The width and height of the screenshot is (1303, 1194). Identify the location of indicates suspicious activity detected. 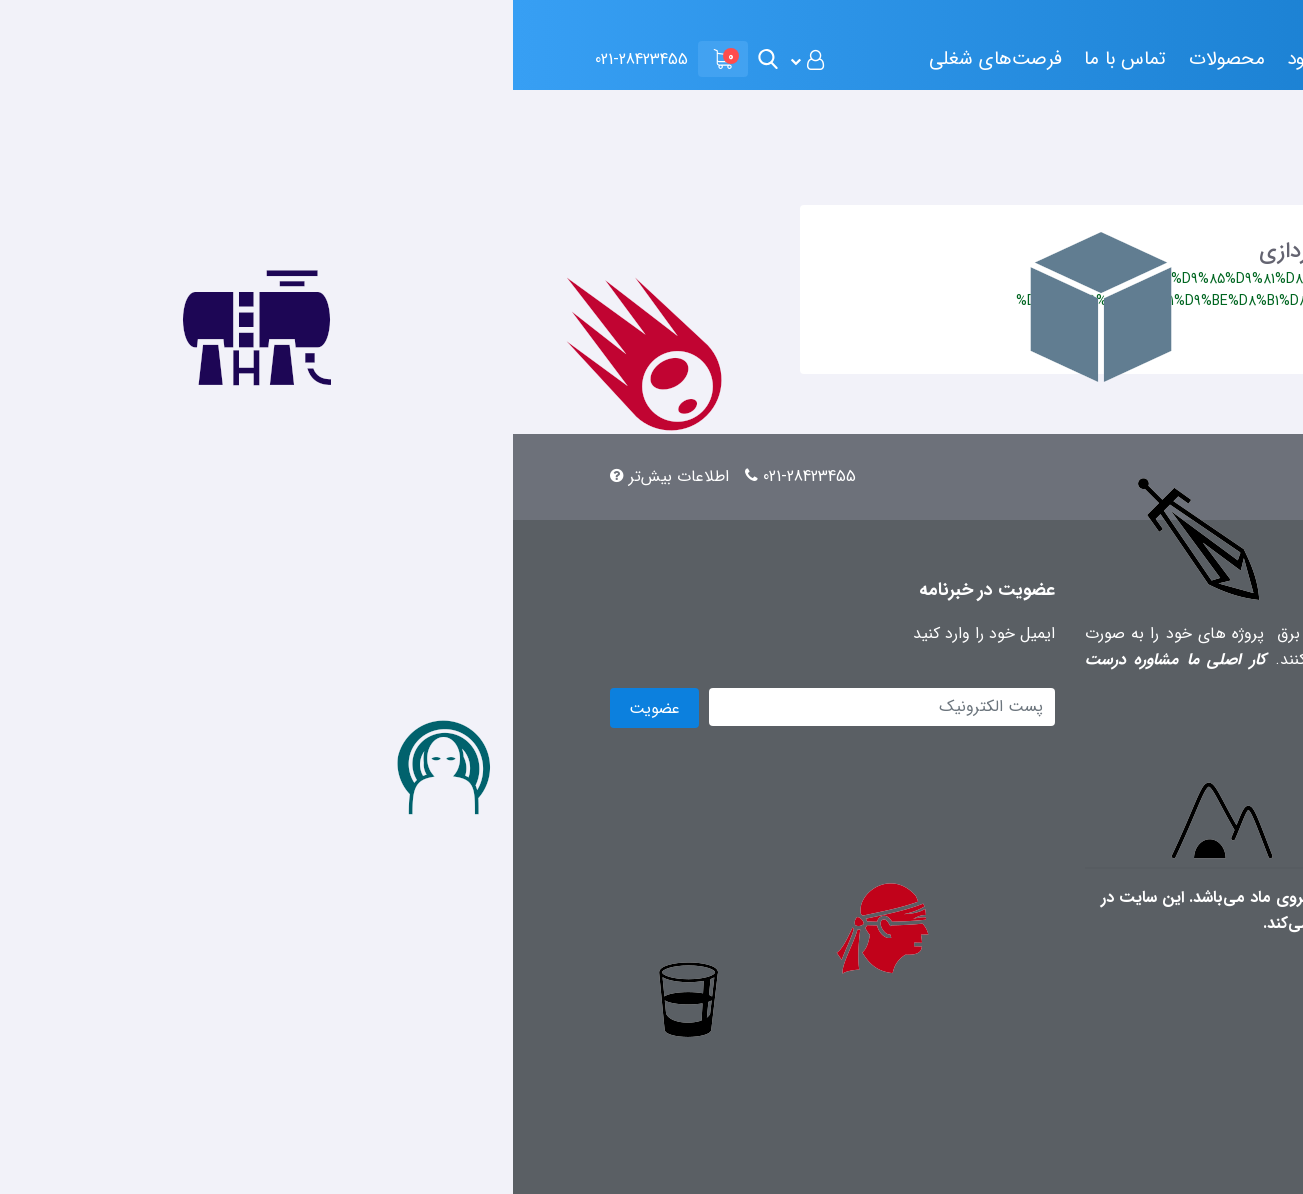
(443, 767).